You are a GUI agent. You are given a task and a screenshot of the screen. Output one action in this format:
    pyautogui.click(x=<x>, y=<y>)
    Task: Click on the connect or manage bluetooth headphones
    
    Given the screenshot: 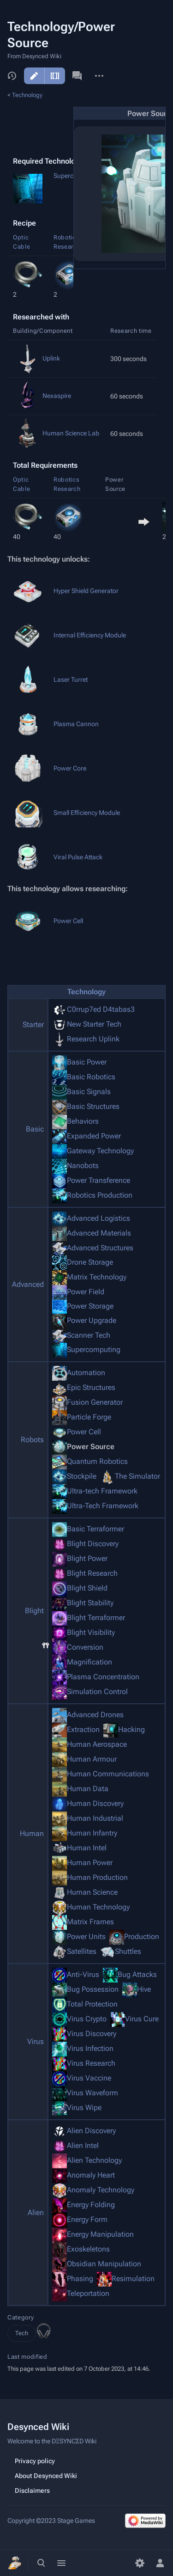 What is the action you would take?
    pyautogui.click(x=43, y=2331)
    